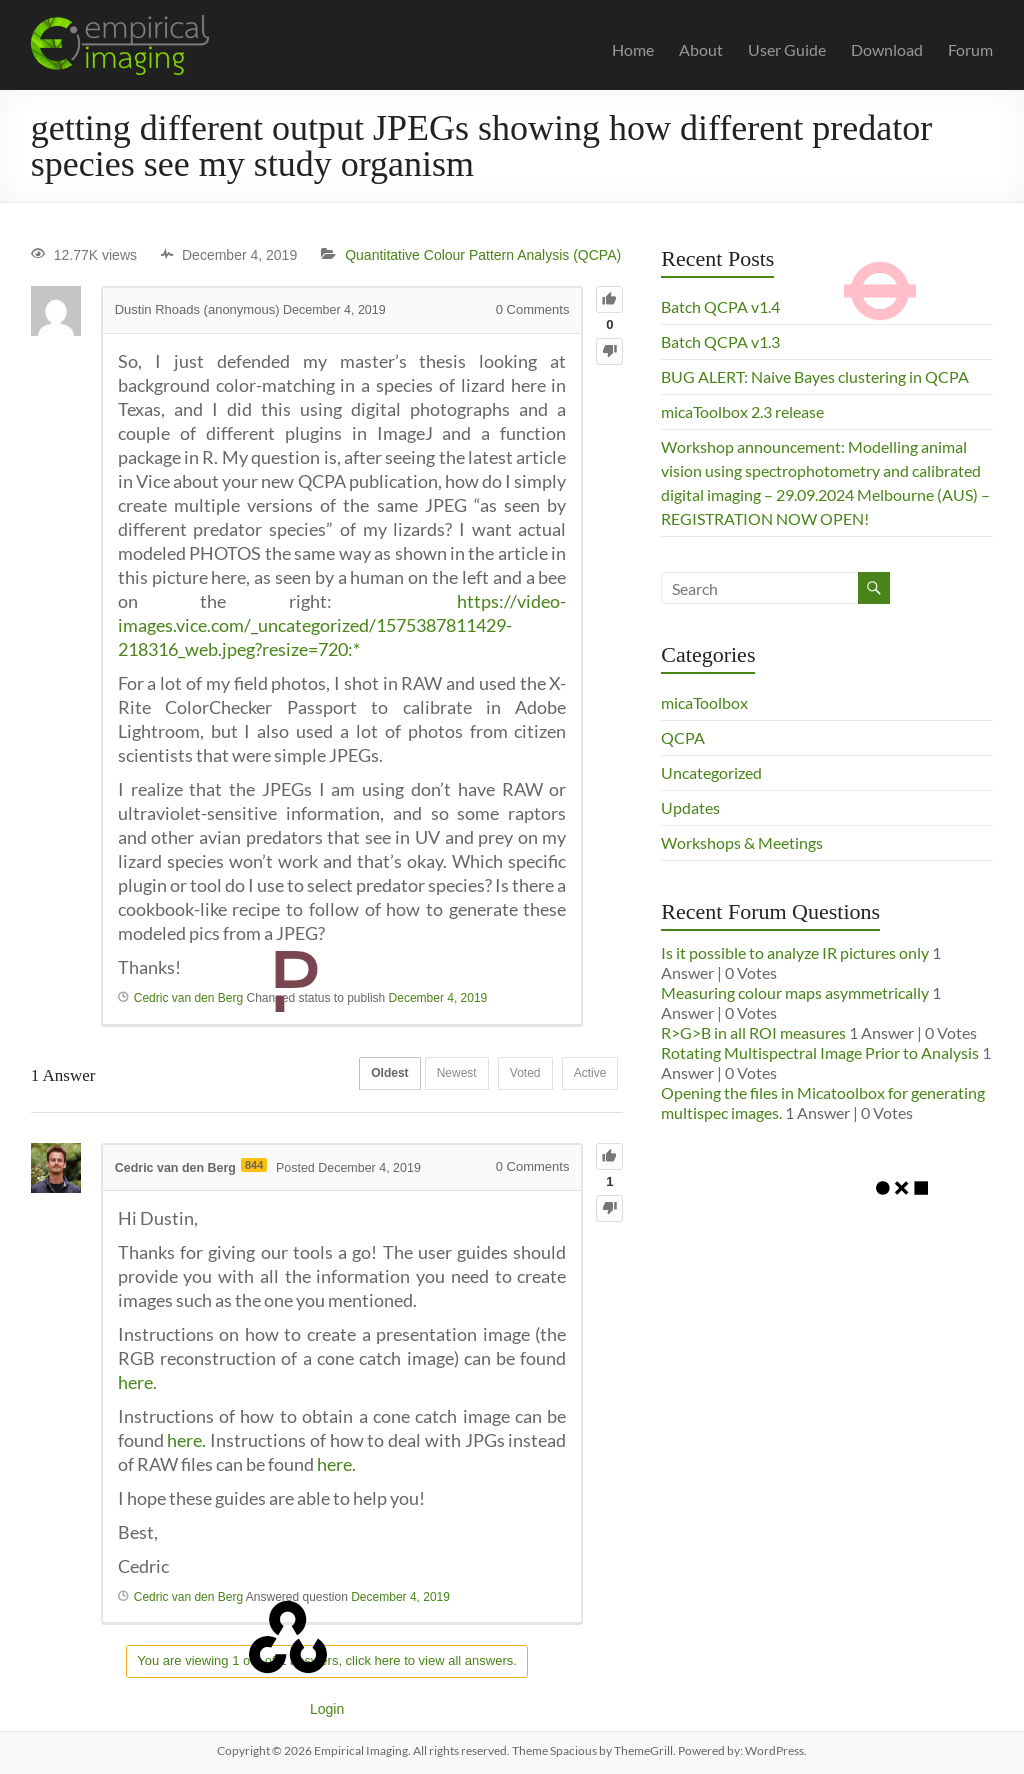 This screenshot has width=1024, height=1774. Describe the element at coordinates (880, 291) in the screenshot. I see `transport for london official logo` at that location.